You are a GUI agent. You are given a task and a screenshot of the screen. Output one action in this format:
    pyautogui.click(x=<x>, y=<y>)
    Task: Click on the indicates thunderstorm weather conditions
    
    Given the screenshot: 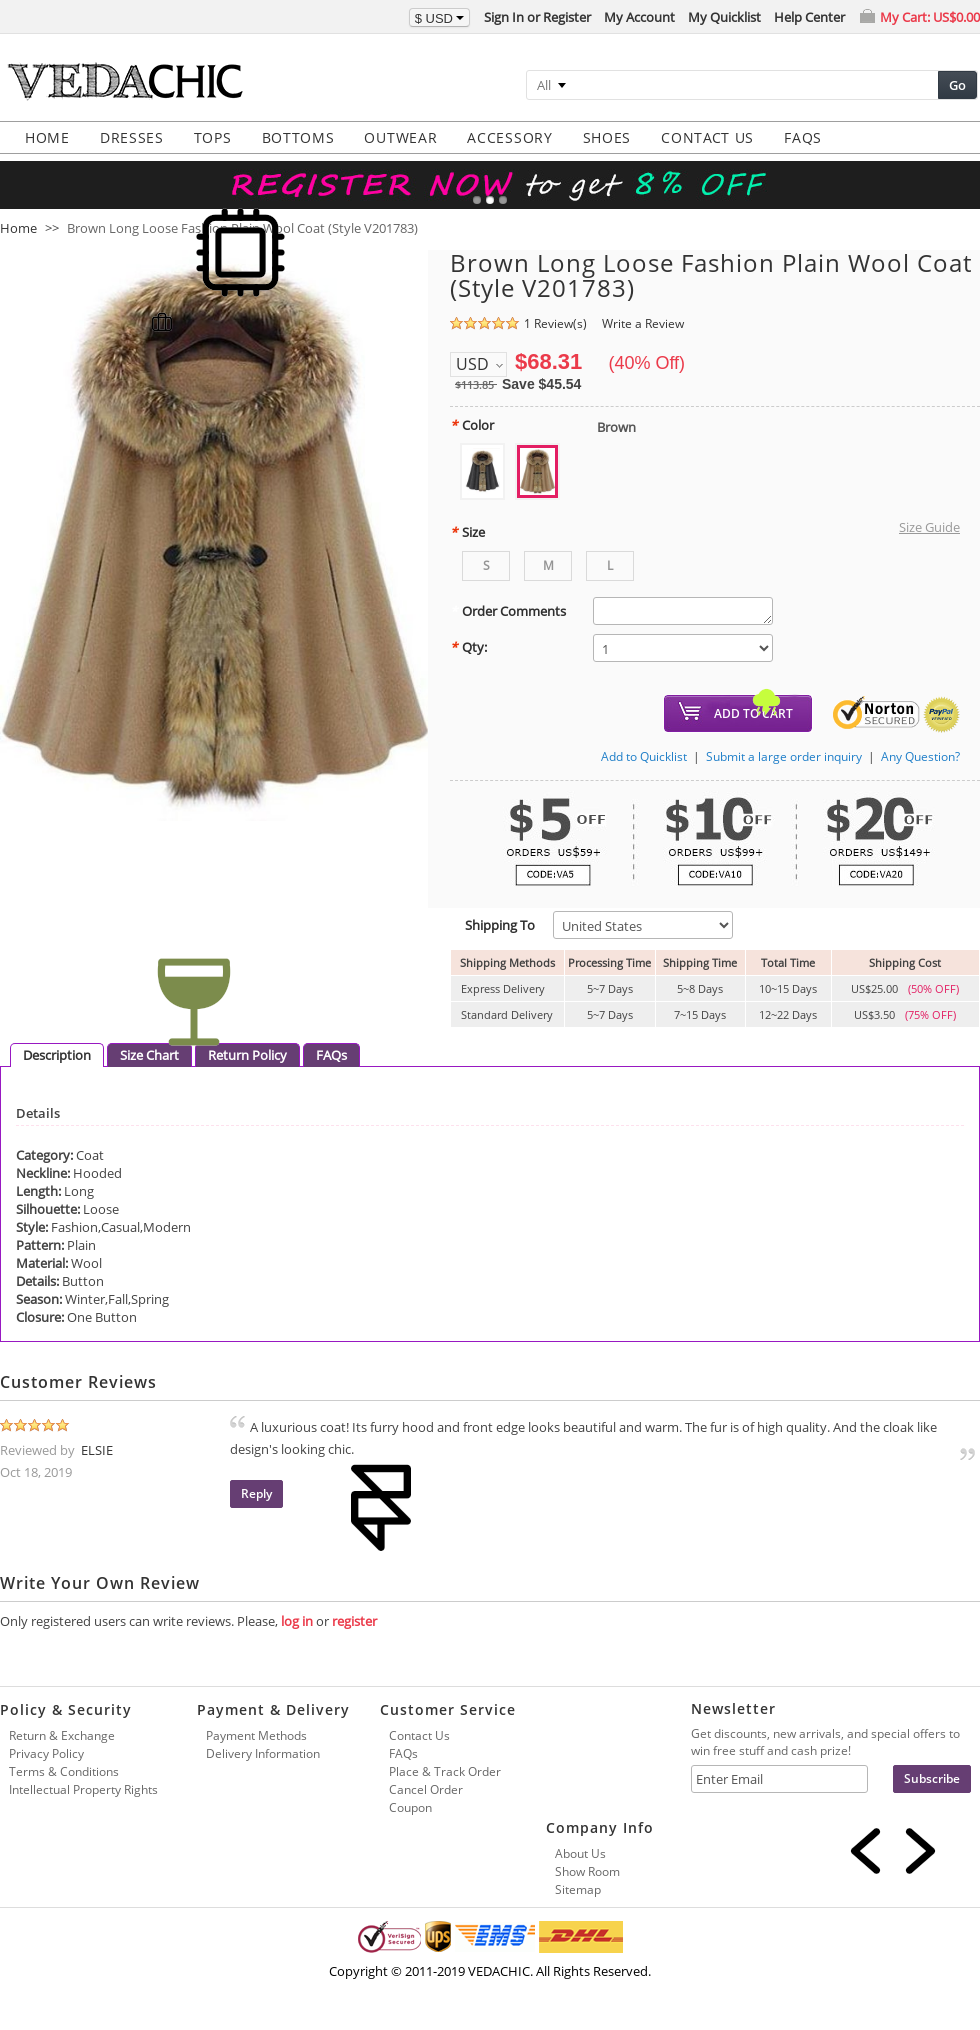 What is the action you would take?
    pyautogui.click(x=766, y=702)
    